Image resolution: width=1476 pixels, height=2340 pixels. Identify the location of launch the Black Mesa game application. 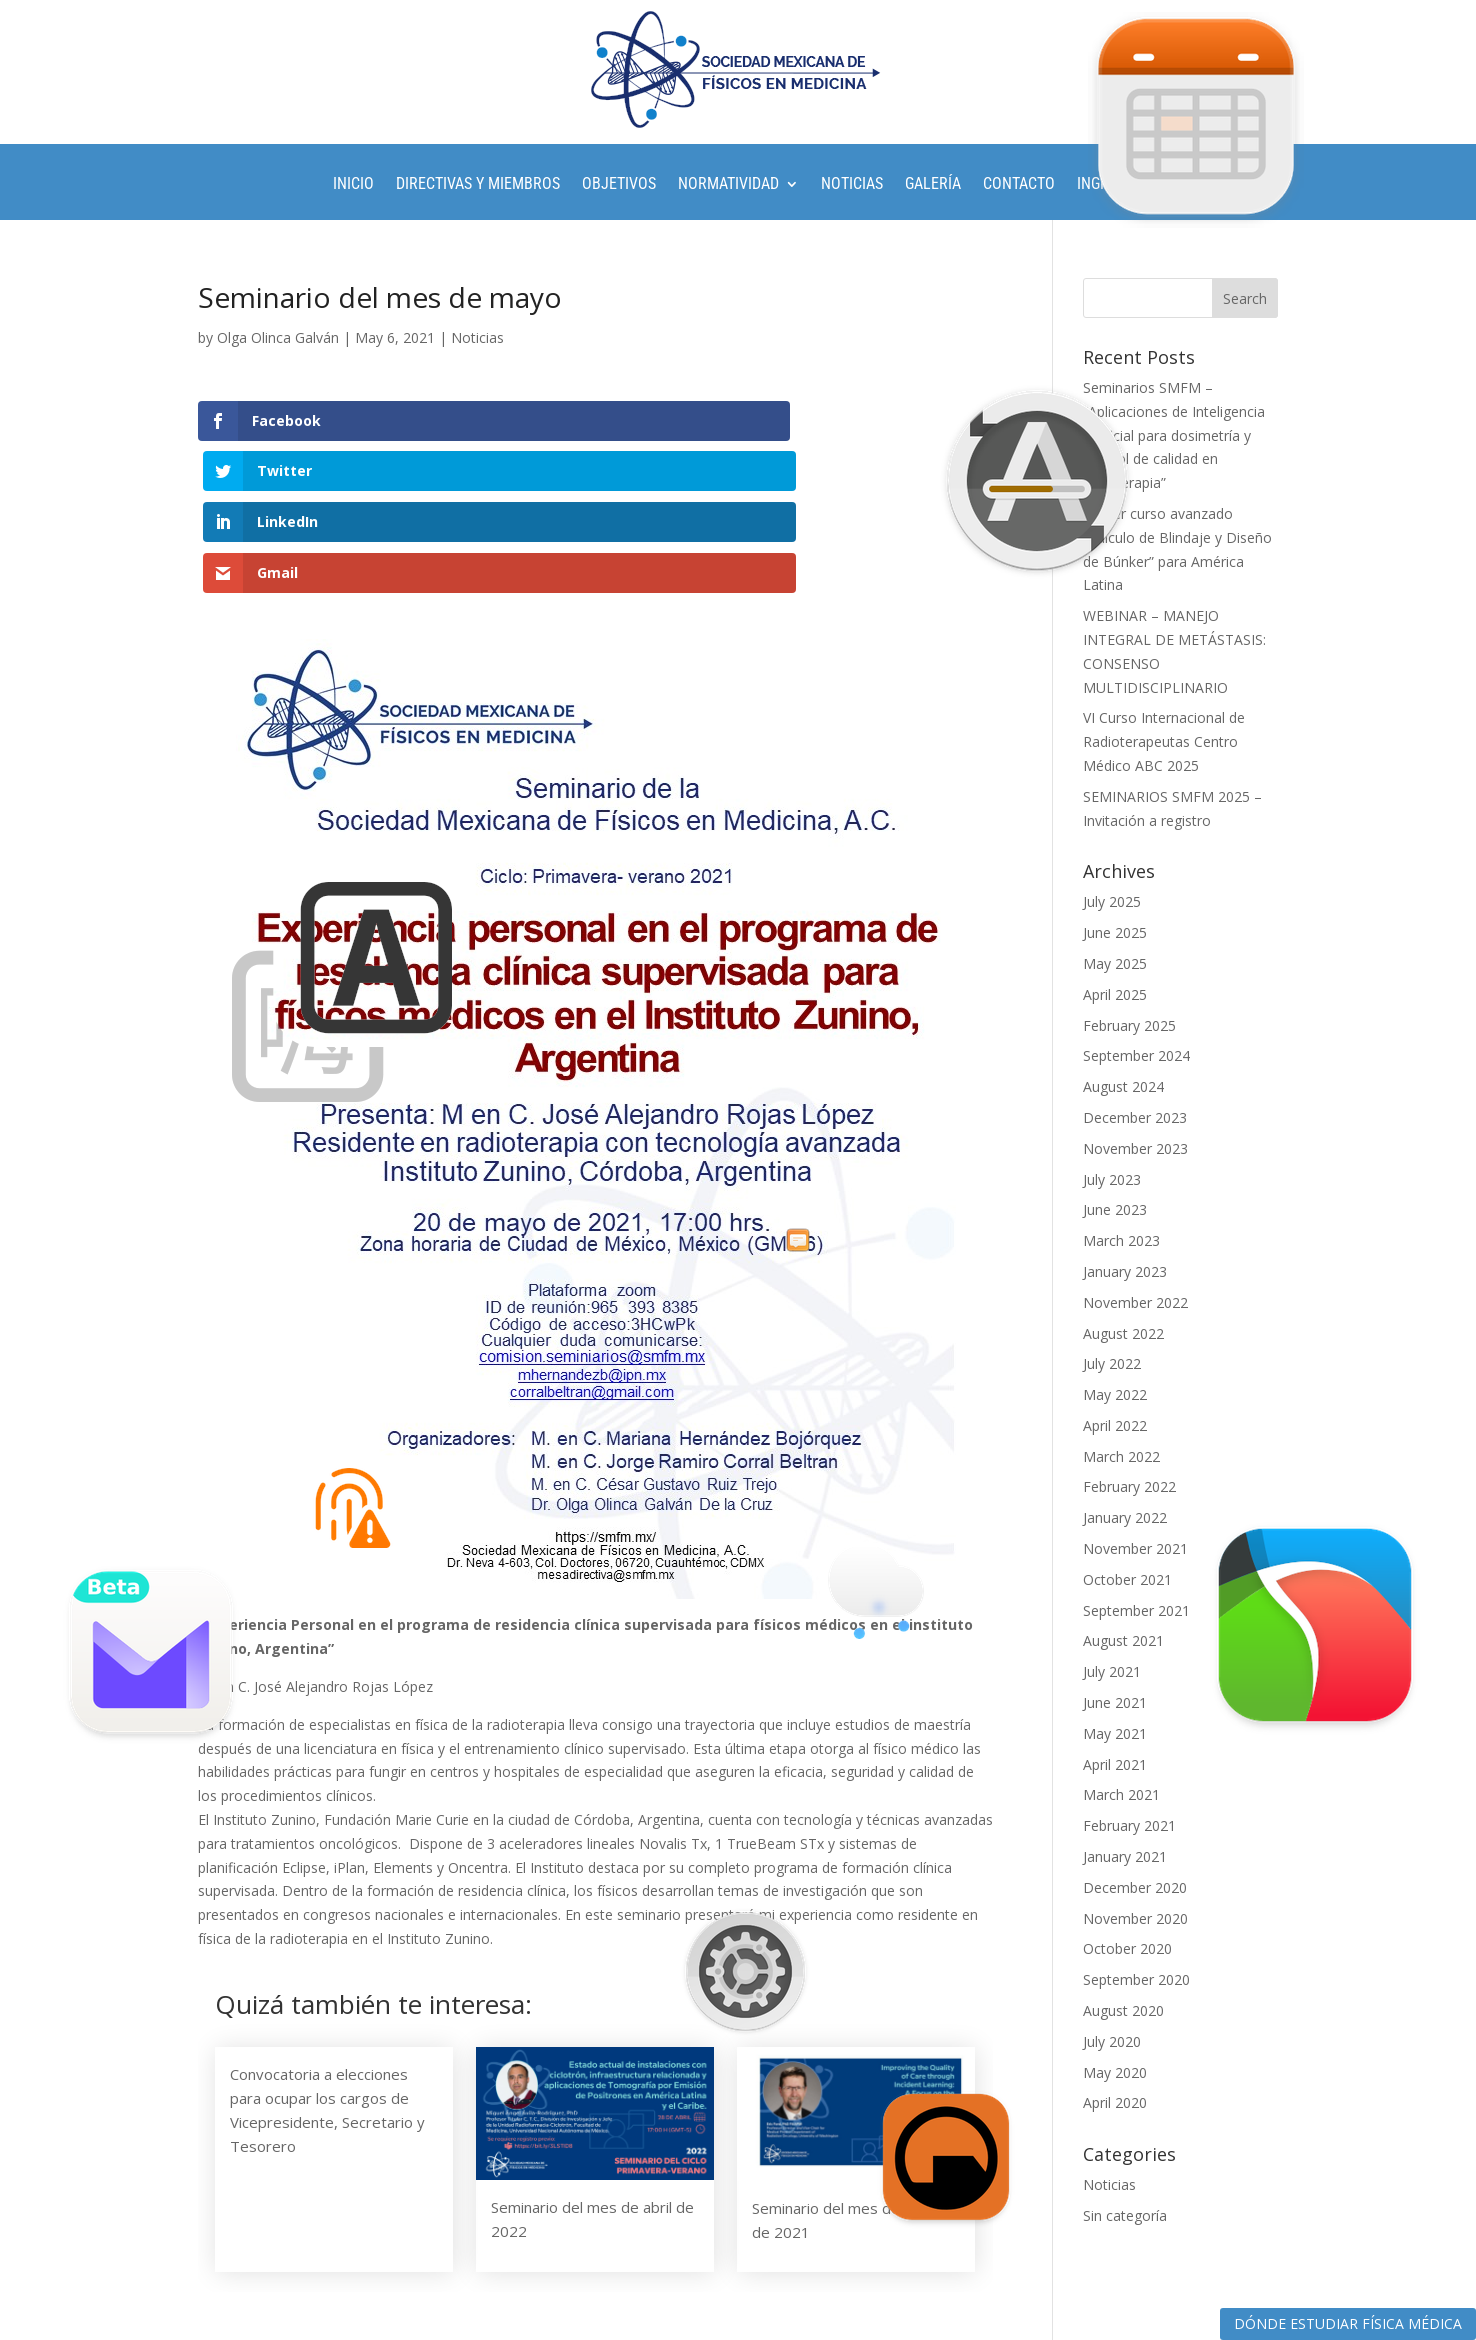
(946, 2157).